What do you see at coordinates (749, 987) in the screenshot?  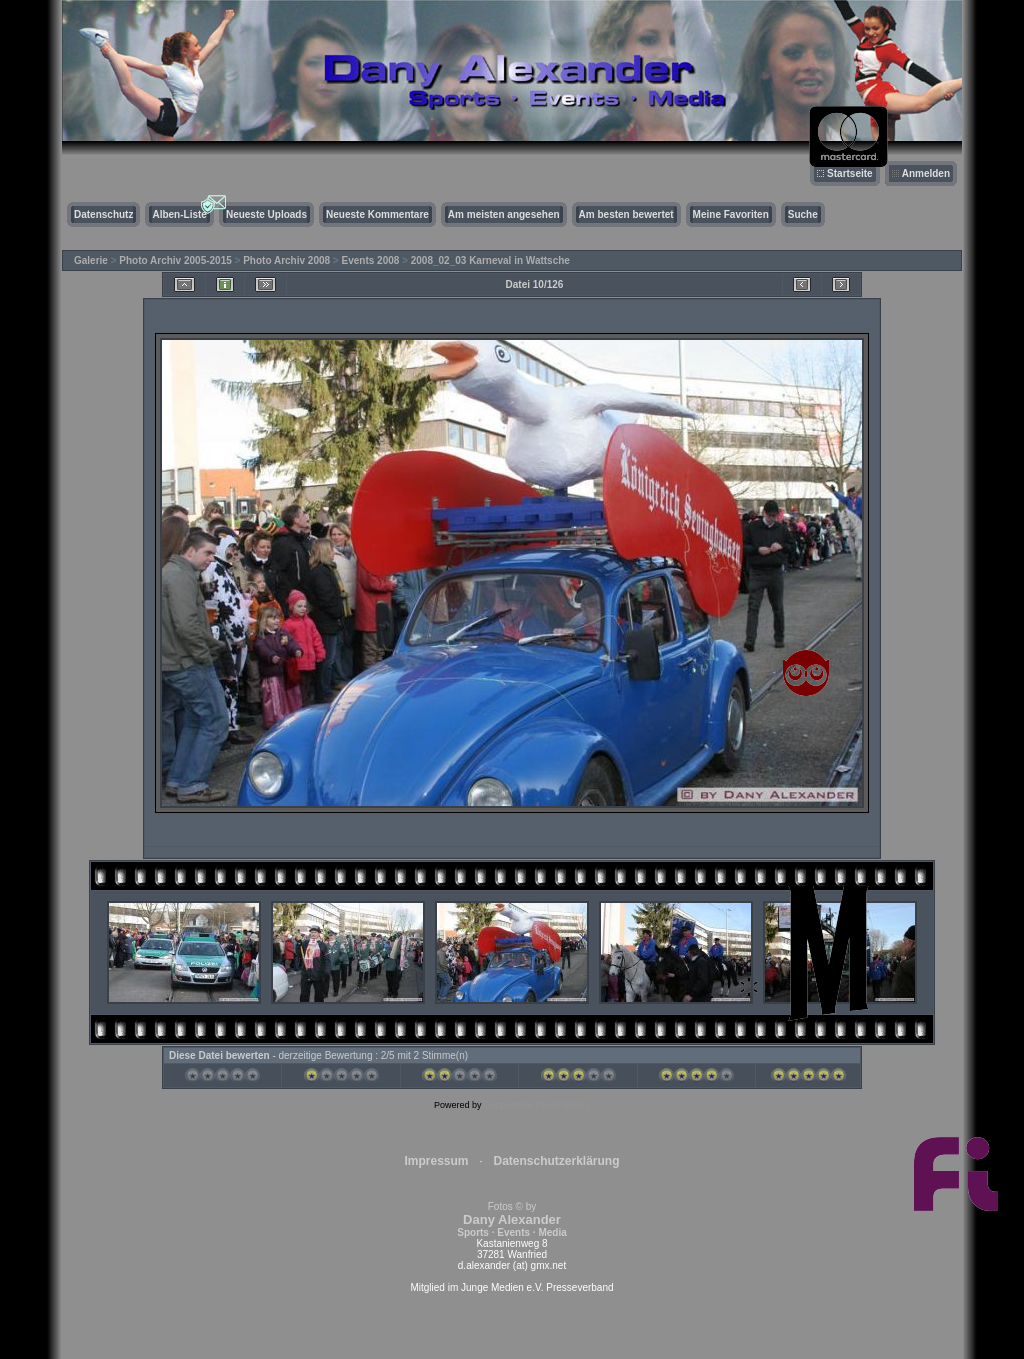 I see `loading content in progress` at bounding box center [749, 987].